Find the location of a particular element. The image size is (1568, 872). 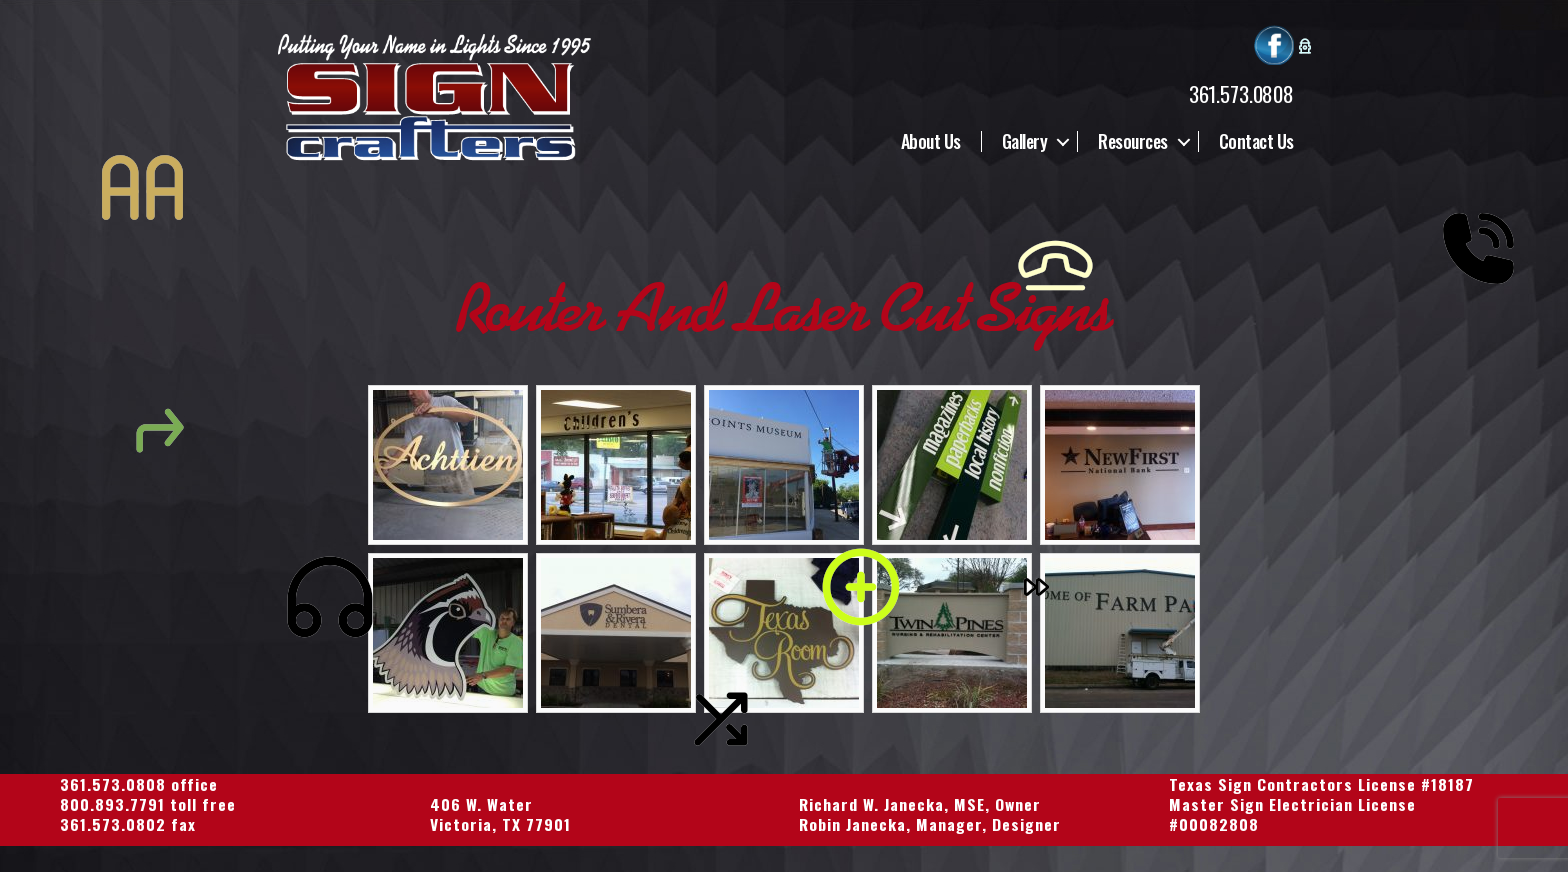

shuffle playlist or queue order is located at coordinates (721, 719).